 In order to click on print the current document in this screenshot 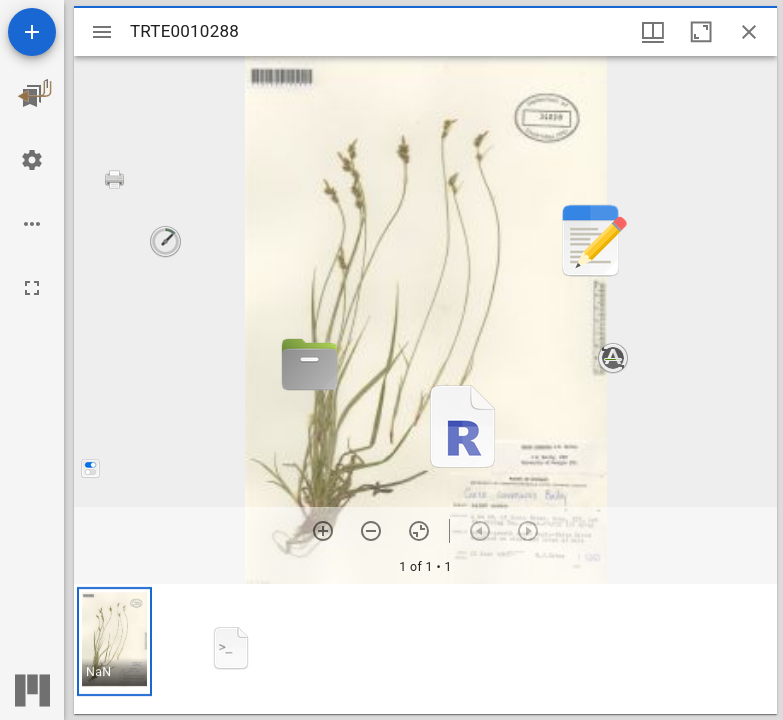, I will do `click(114, 179)`.